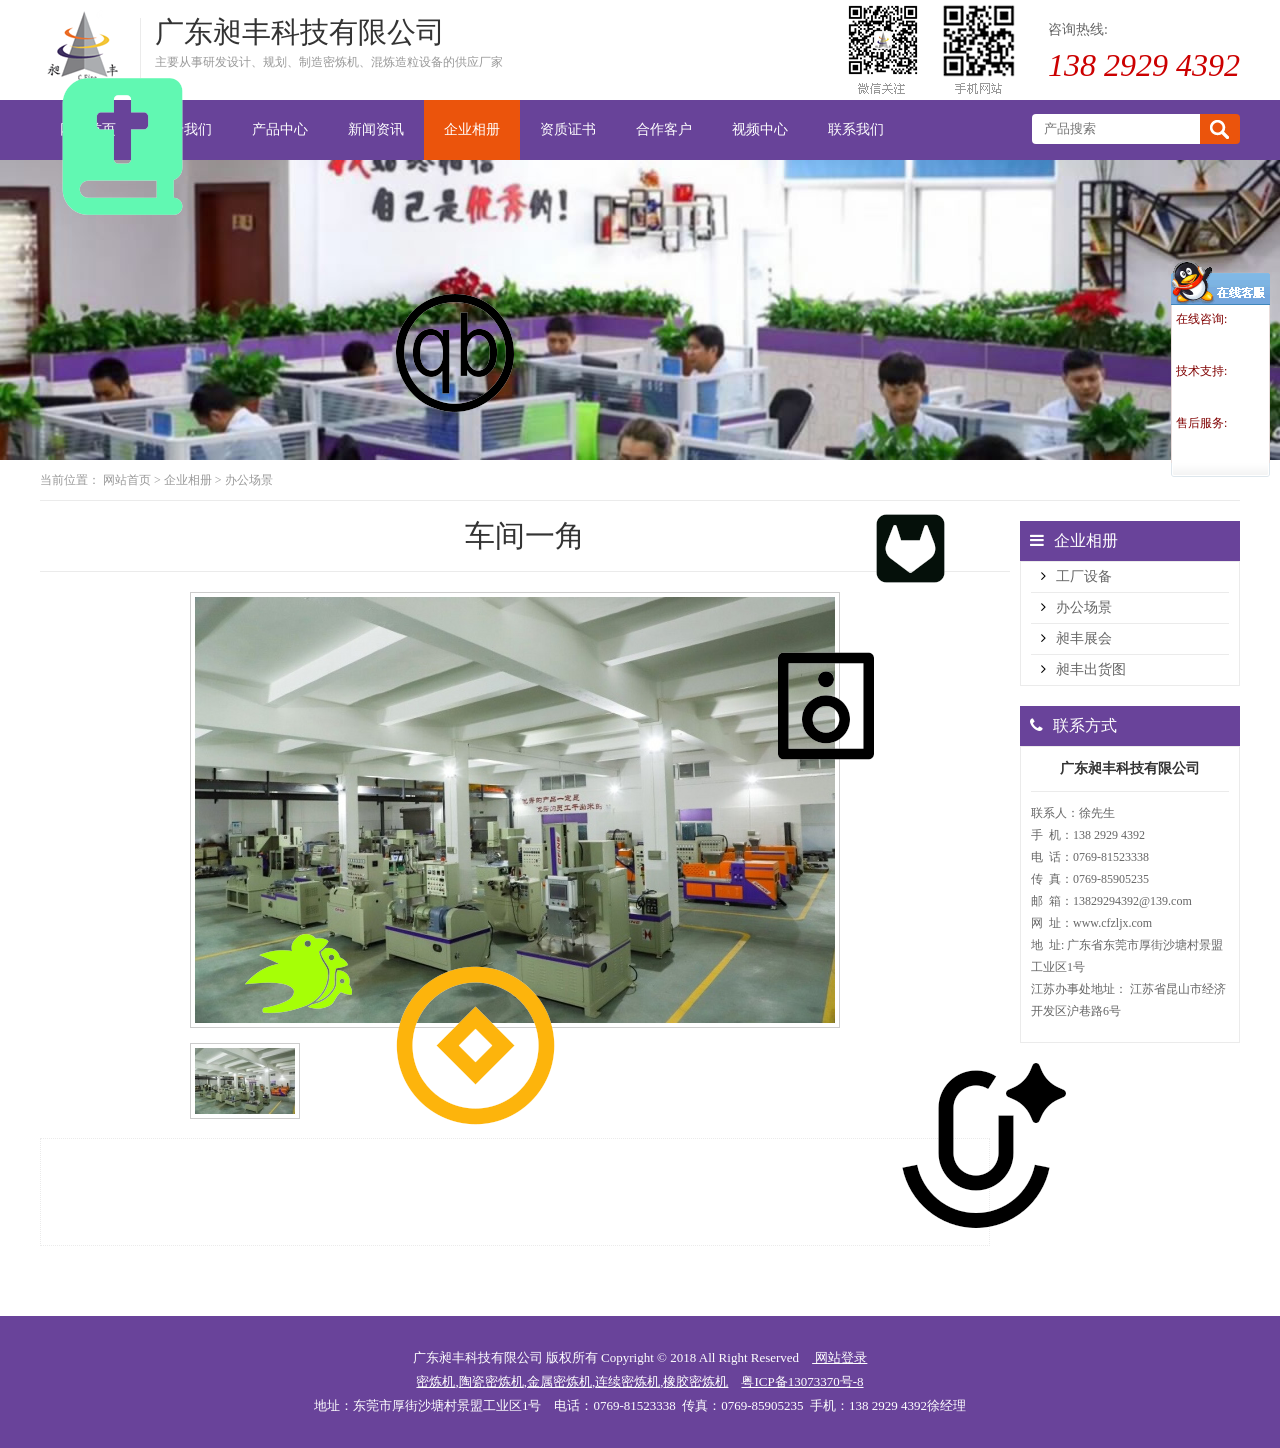 Image resolution: width=1280 pixels, height=1448 pixels. Describe the element at coordinates (455, 353) in the screenshot. I see `open qbittorrent torrent client` at that location.